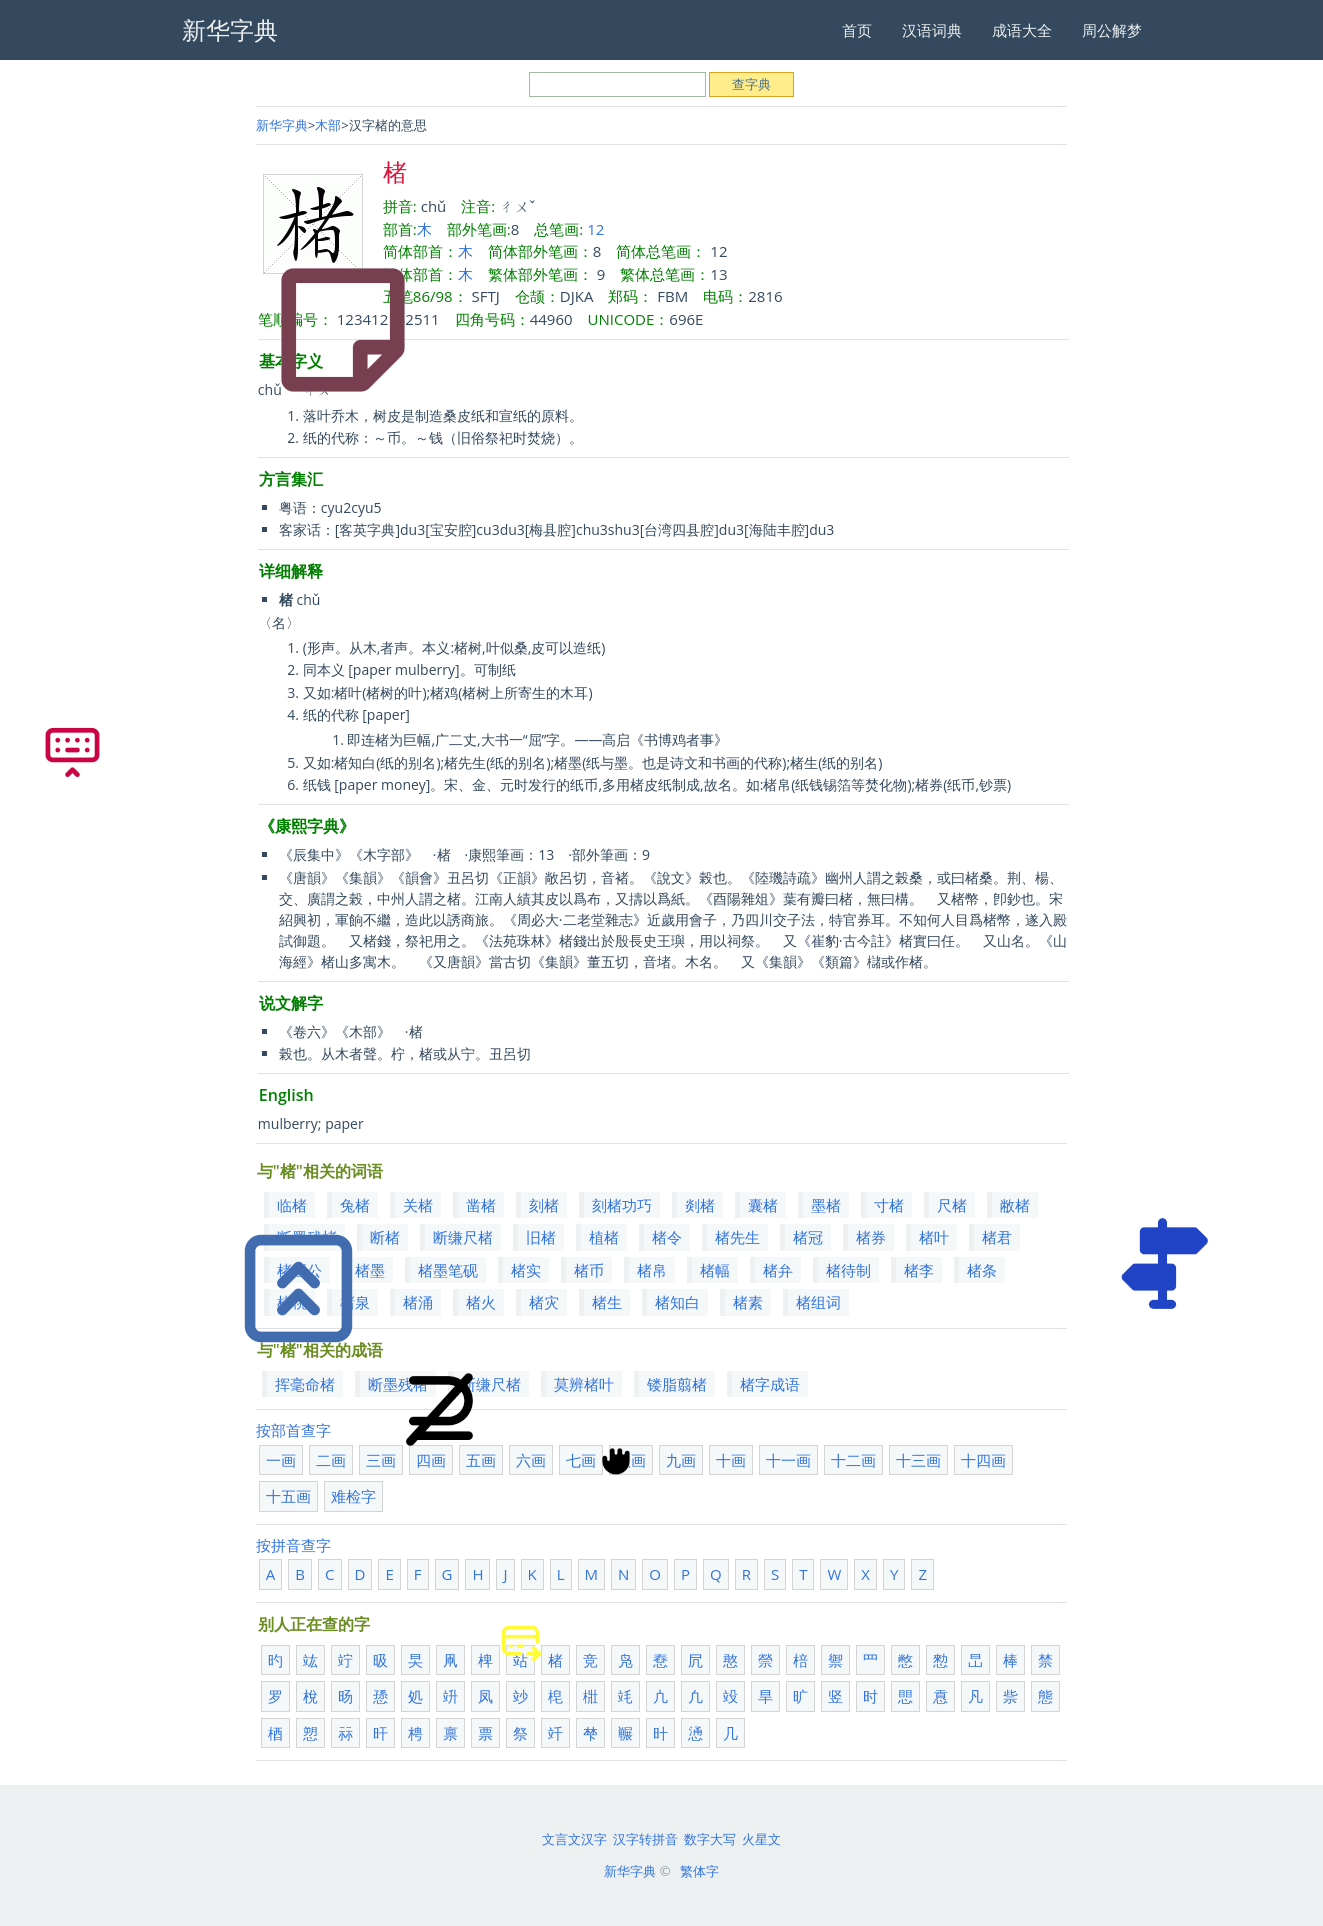 The image size is (1323, 1926). Describe the element at coordinates (298, 1288) in the screenshot. I see `scroll to top of page` at that location.